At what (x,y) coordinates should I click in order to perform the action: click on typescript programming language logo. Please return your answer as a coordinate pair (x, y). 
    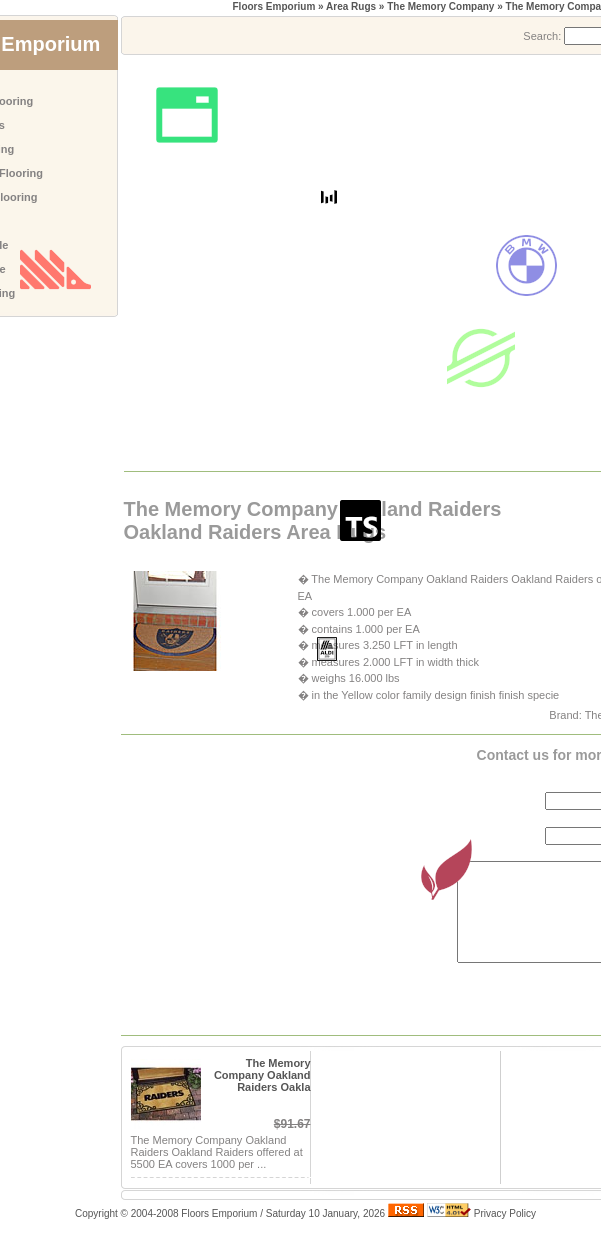
    Looking at the image, I should click on (360, 520).